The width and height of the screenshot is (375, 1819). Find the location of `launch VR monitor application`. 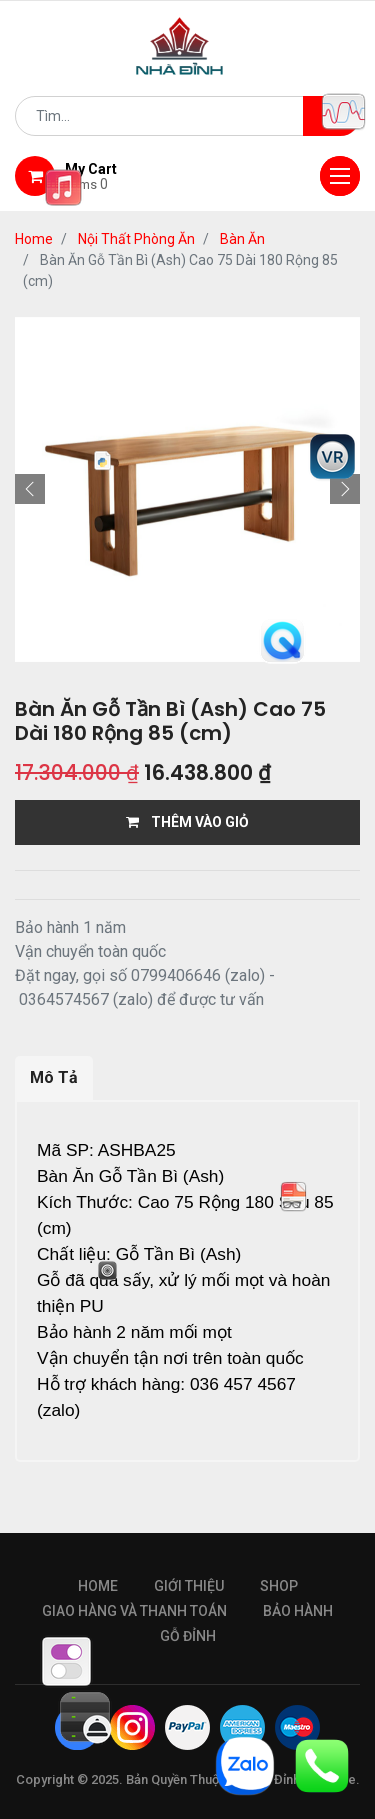

launch VR monitor application is located at coordinates (332, 456).